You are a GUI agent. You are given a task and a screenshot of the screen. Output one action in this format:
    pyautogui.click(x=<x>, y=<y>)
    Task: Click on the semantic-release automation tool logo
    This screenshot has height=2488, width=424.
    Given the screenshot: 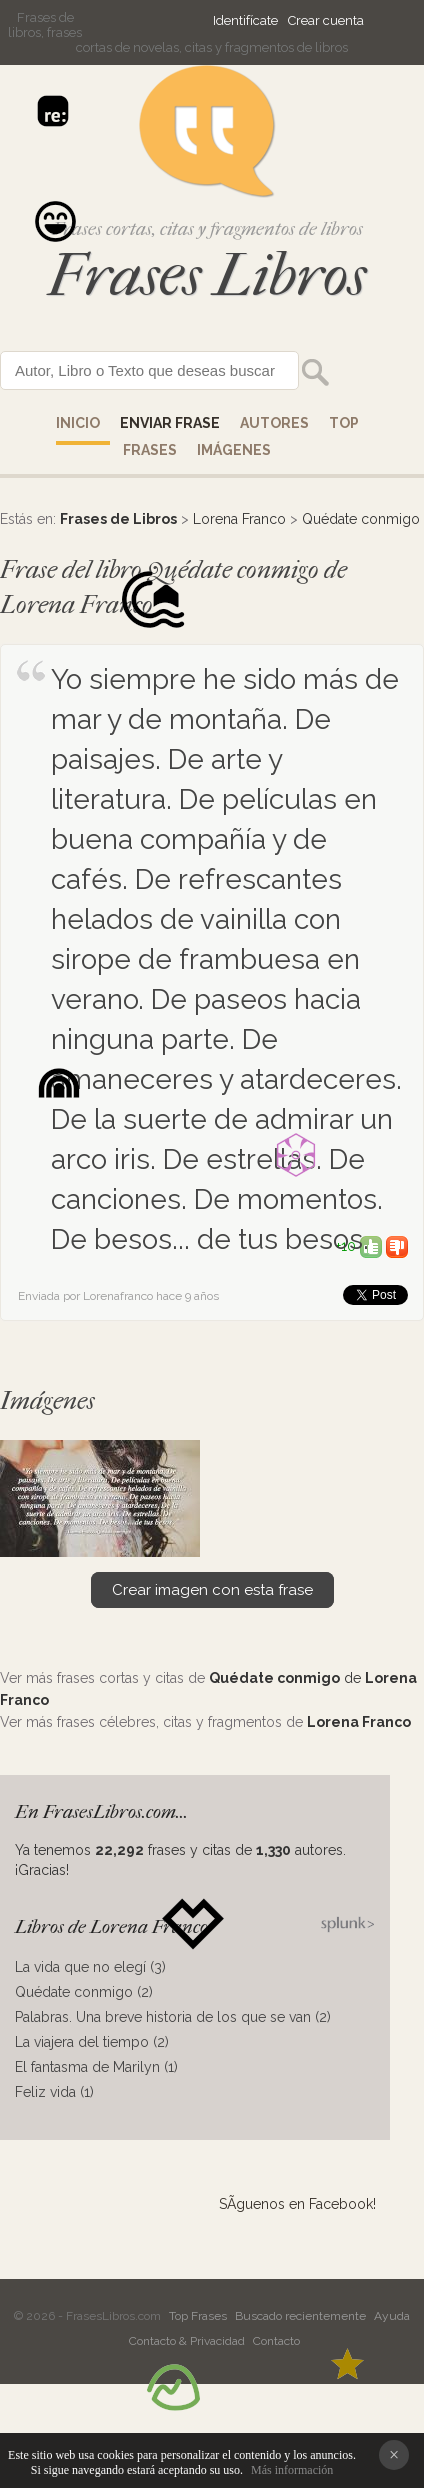 What is the action you would take?
    pyautogui.click(x=296, y=1155)
    